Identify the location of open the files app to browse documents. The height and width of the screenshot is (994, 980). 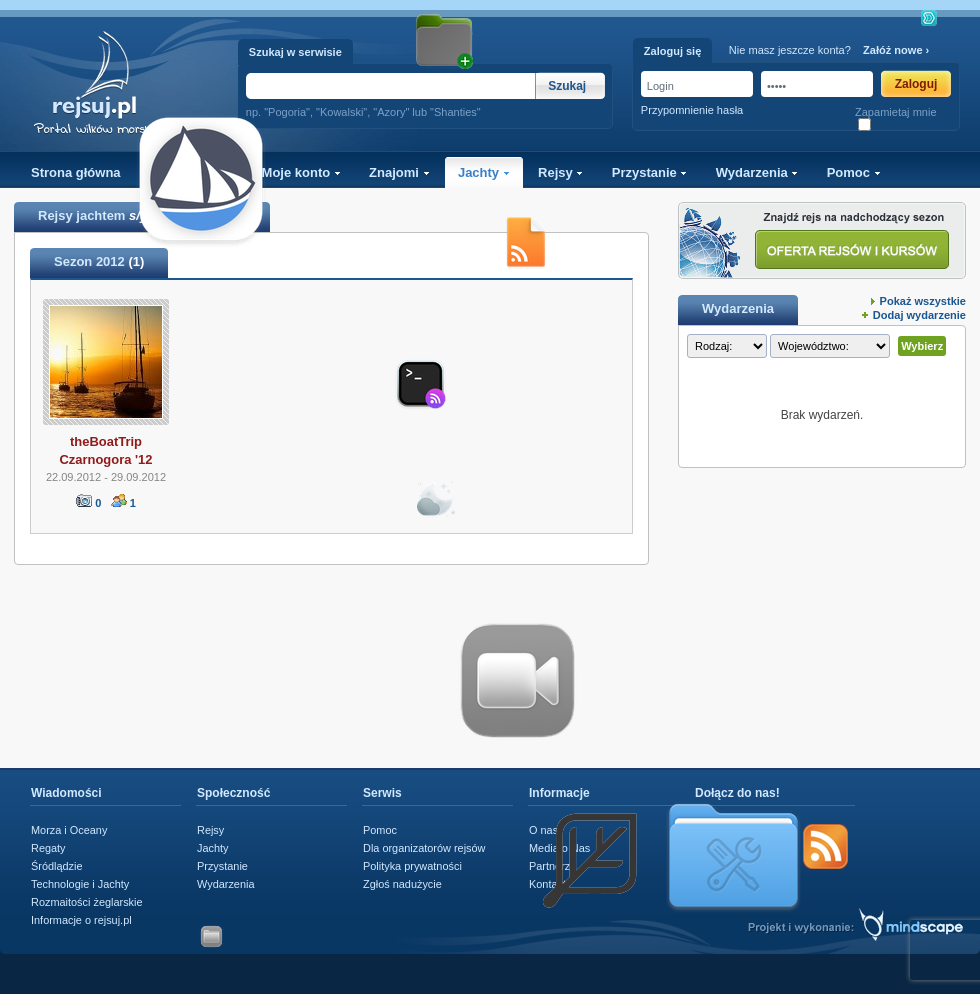
(211, 936).